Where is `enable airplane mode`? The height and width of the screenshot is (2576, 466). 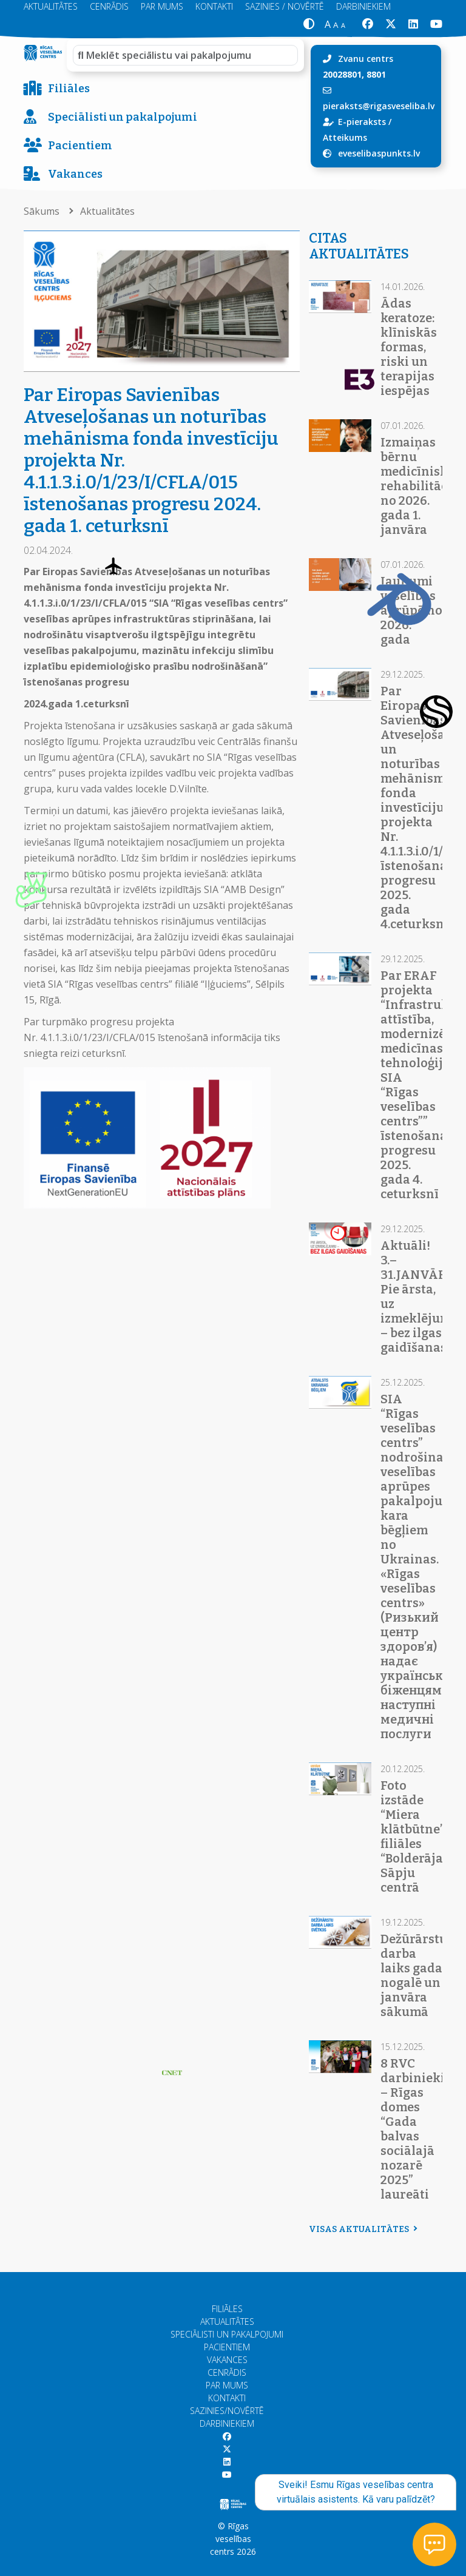
enable airplane mode is located at coordinates (113, 566).